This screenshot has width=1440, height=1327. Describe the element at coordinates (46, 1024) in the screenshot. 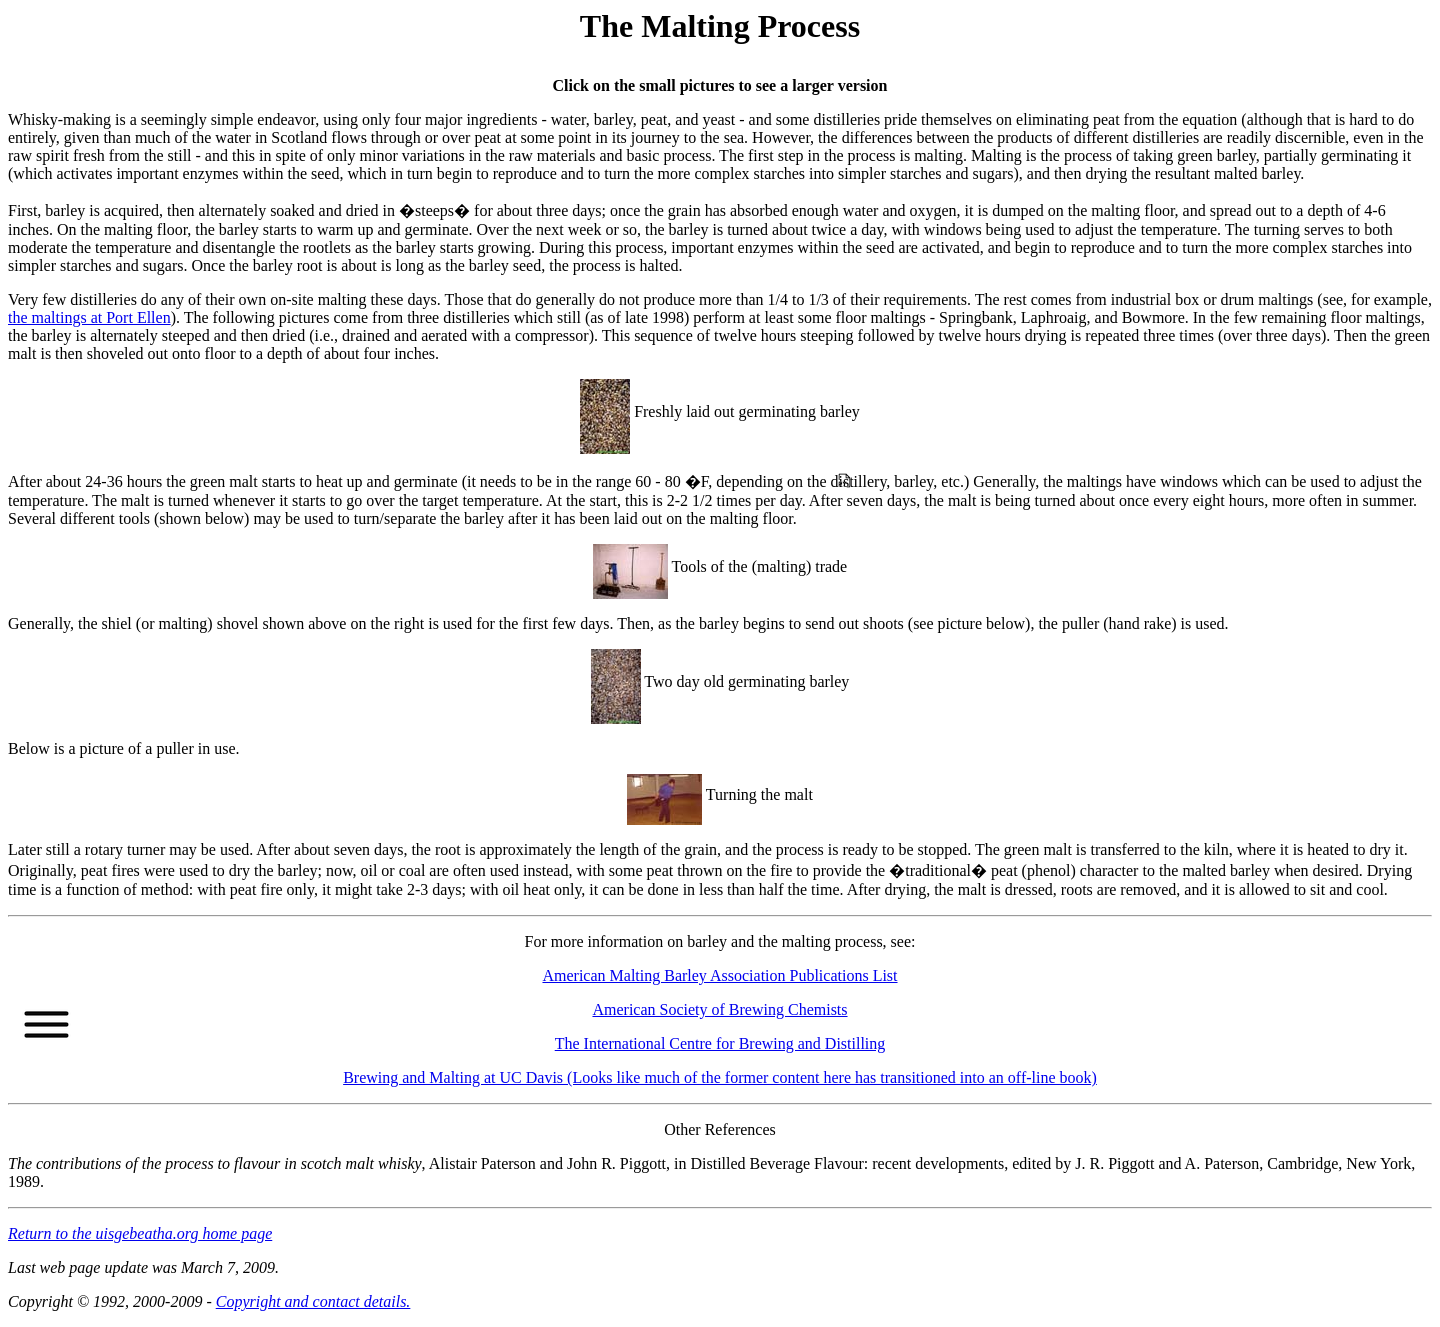

I see `open navigation menu` at that location.